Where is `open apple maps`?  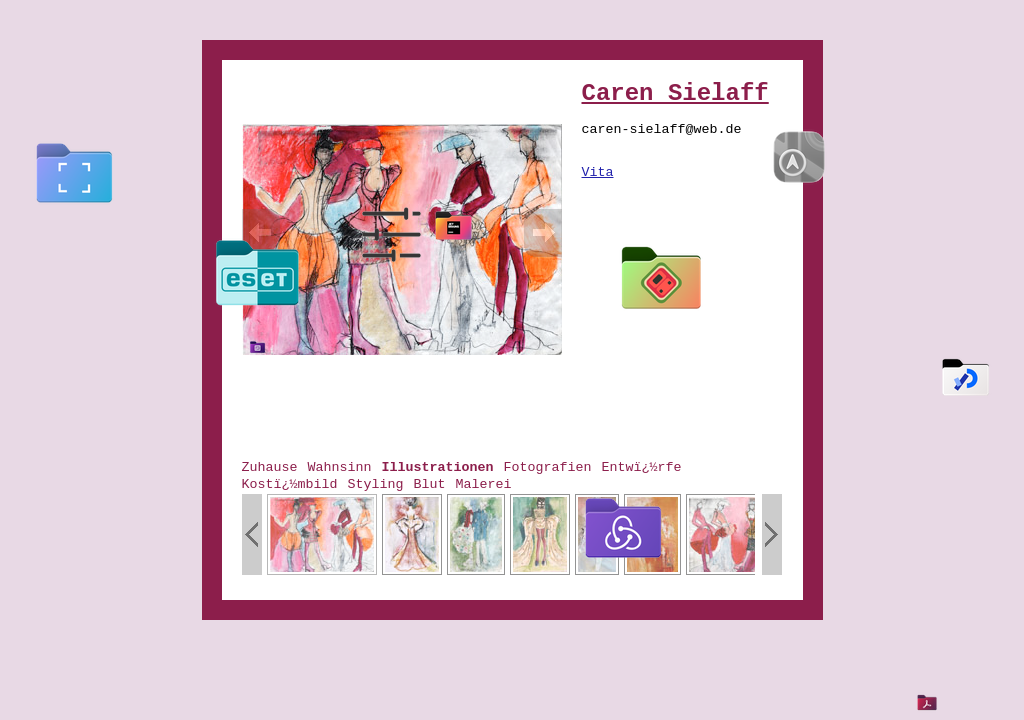
open apple maps is located at coordinates (799, 157).